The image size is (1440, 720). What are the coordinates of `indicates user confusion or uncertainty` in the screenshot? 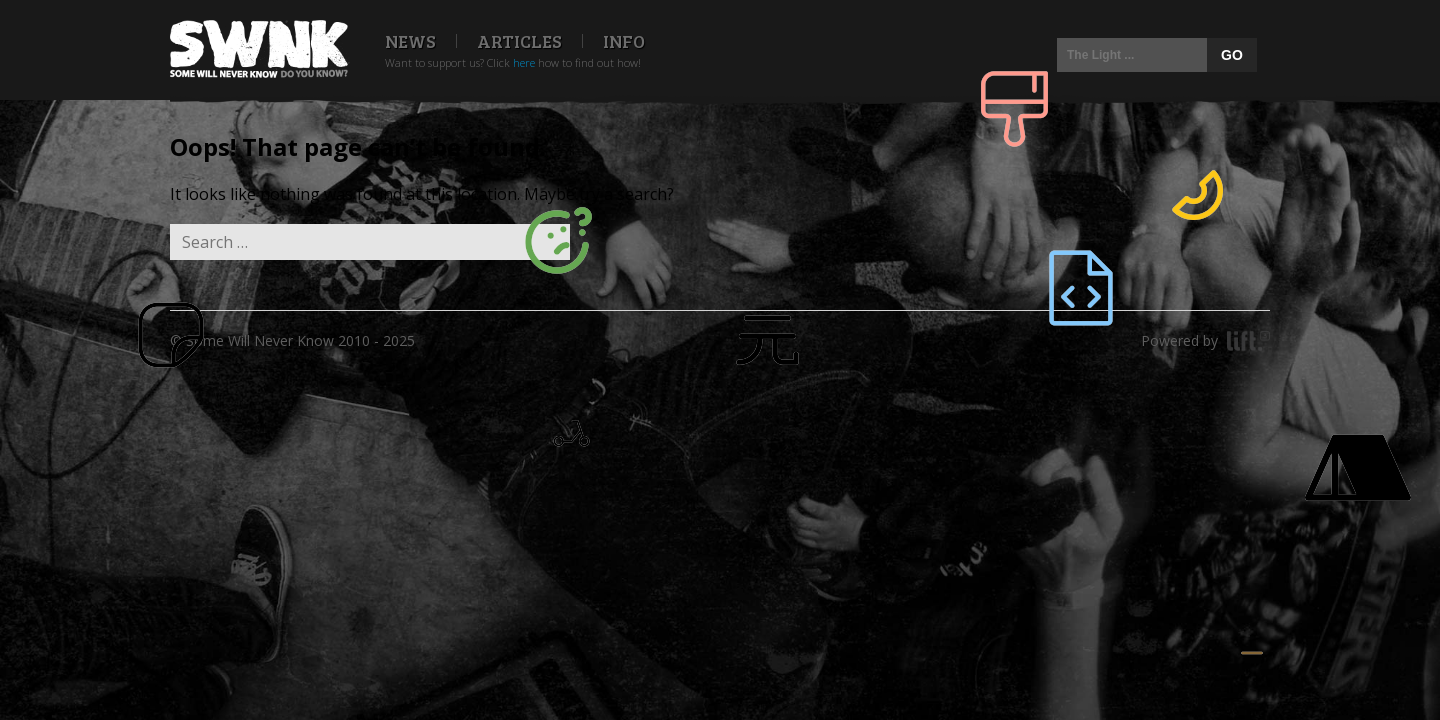 It's located at (557, 242).